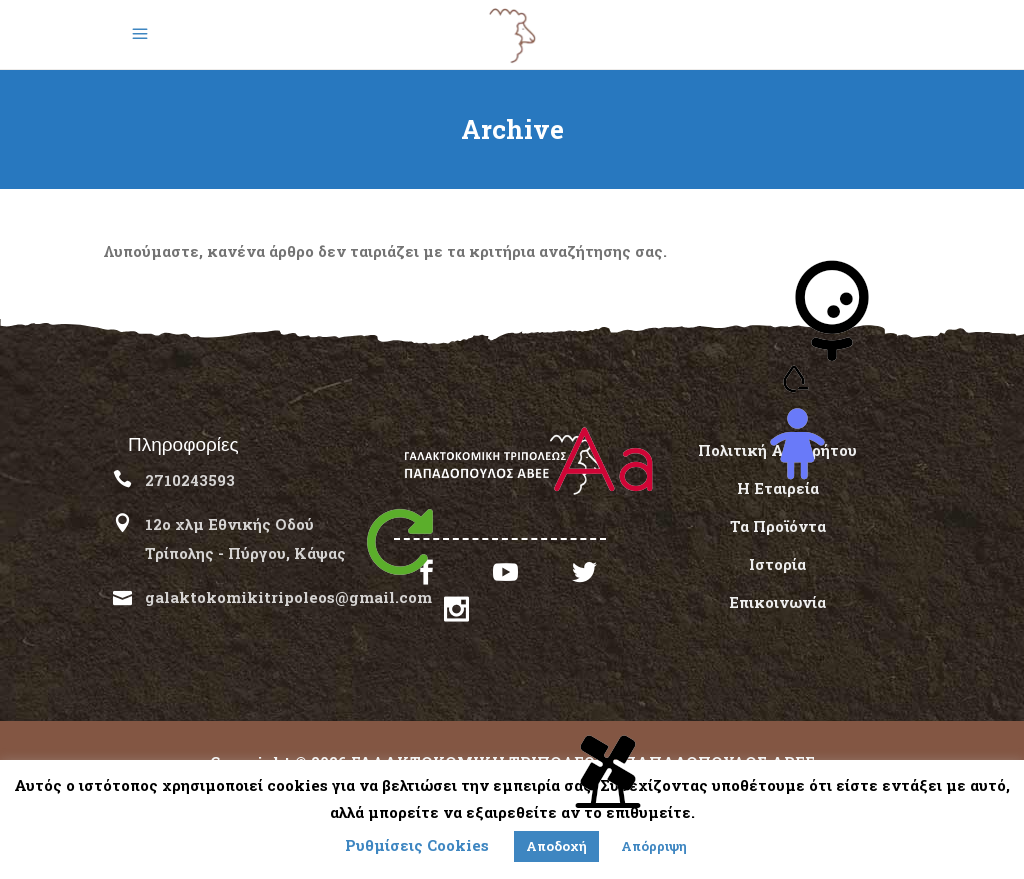 The width and height of the screenshot is (1024, 879). Describe the element at coordinates (794, 379) in the screenshot. I see `decrease water or liquid level` at that location.